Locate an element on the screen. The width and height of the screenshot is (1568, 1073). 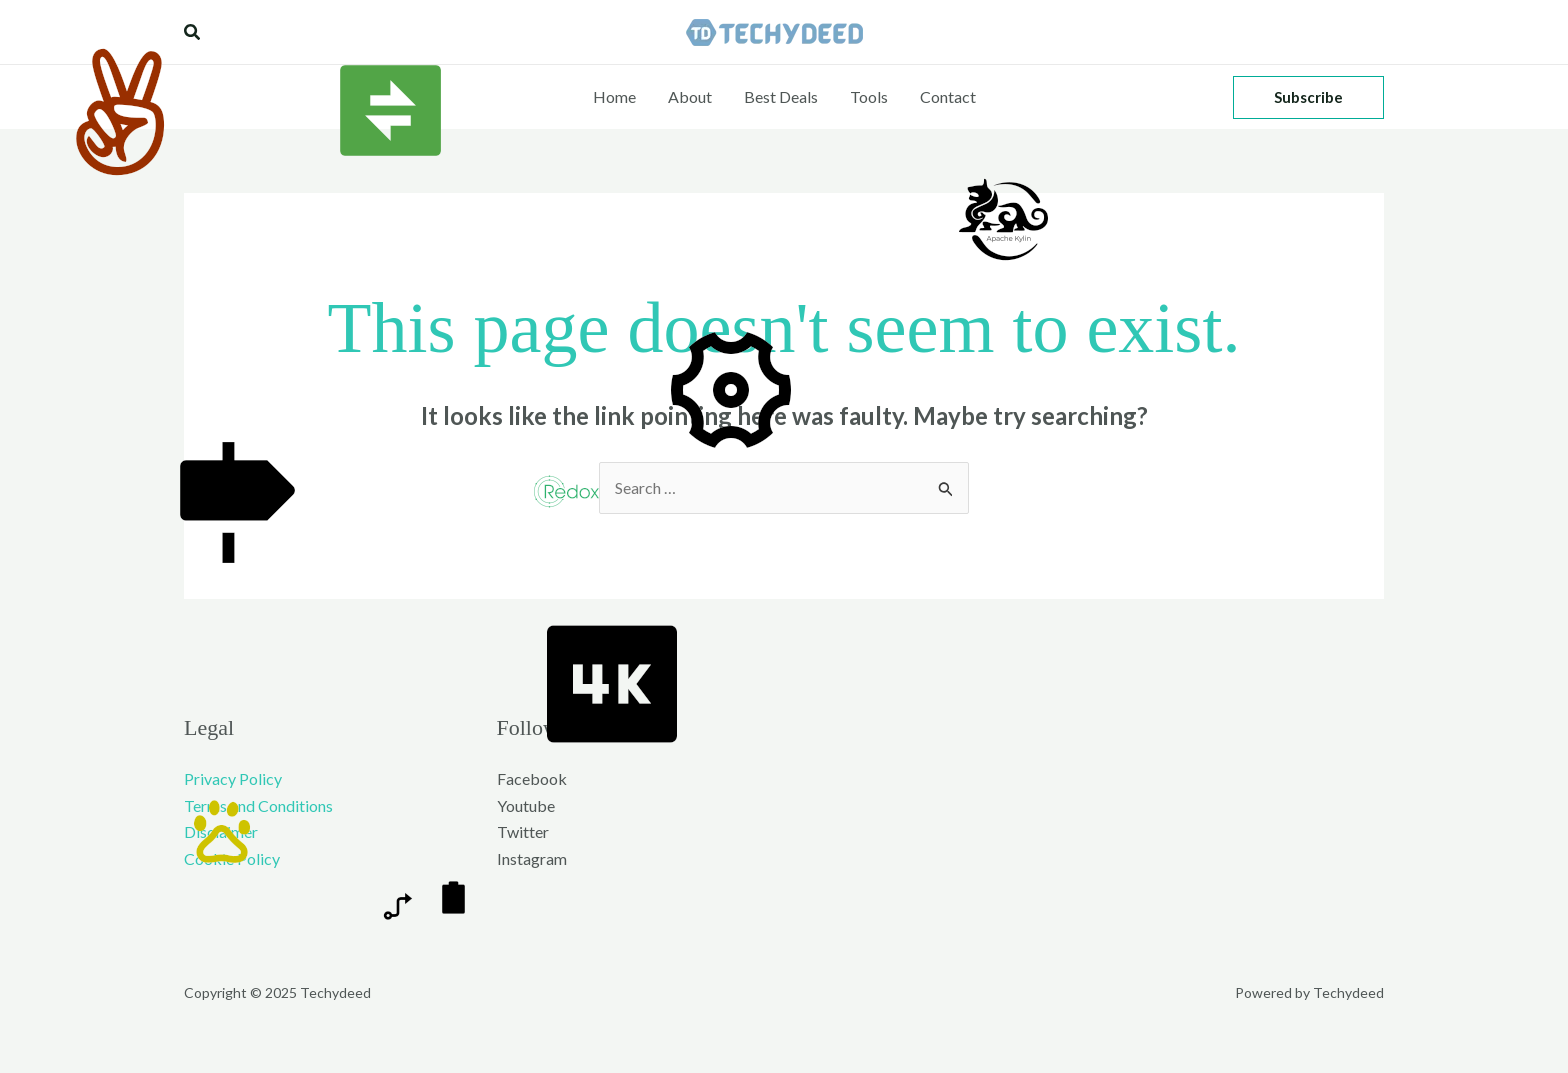
redox healthcare data platform logo is located at coordinates (566, 491).